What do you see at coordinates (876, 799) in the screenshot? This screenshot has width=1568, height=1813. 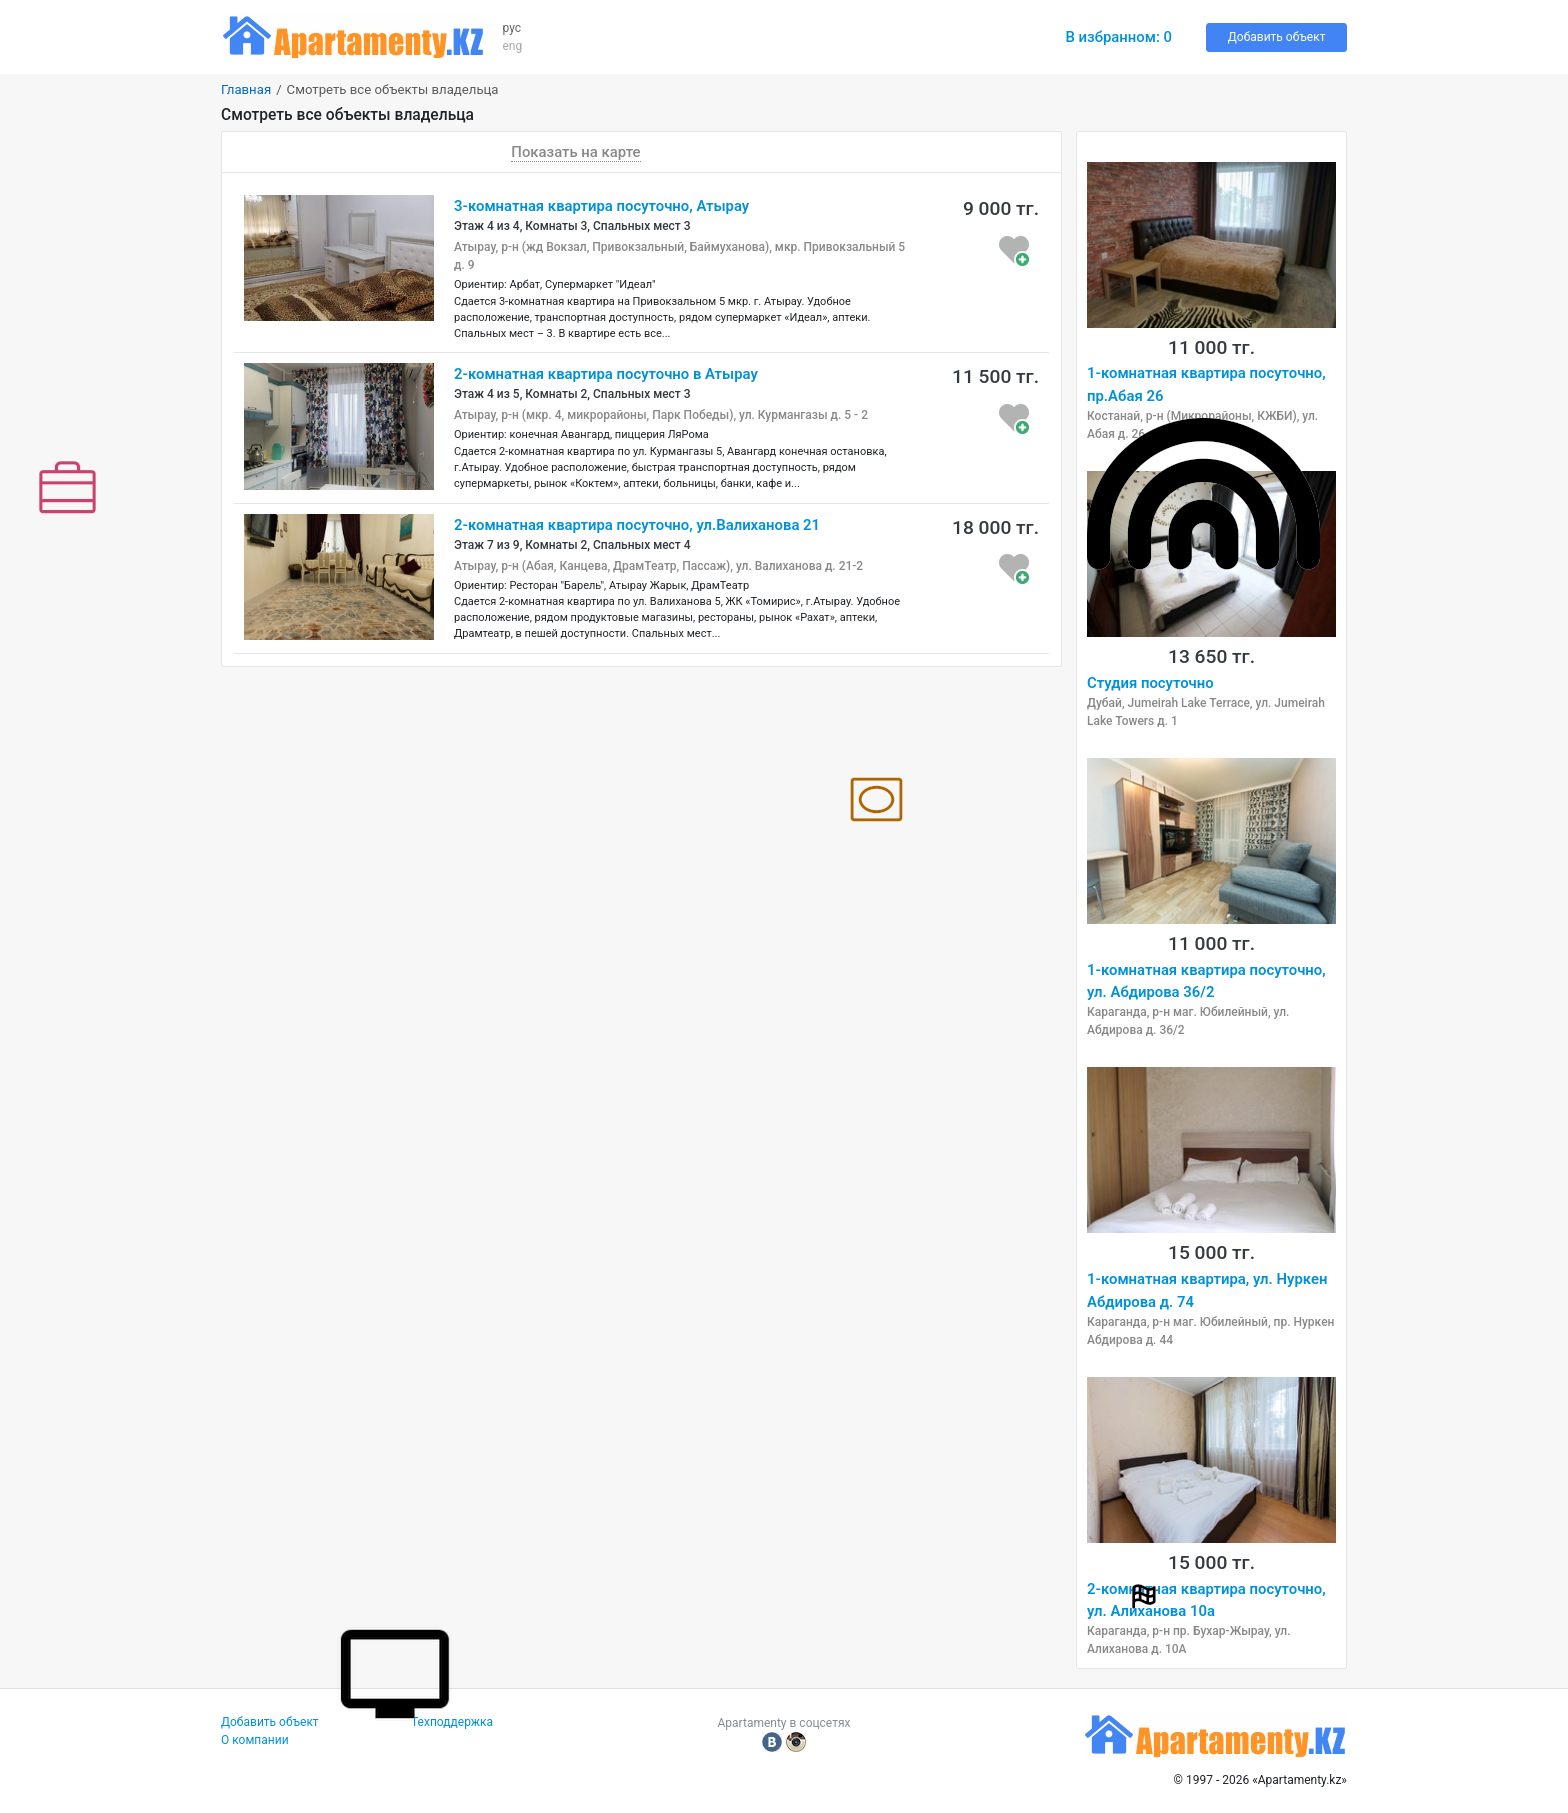 I see `apply vignette effect to photo` at bounding box center [876, 799].